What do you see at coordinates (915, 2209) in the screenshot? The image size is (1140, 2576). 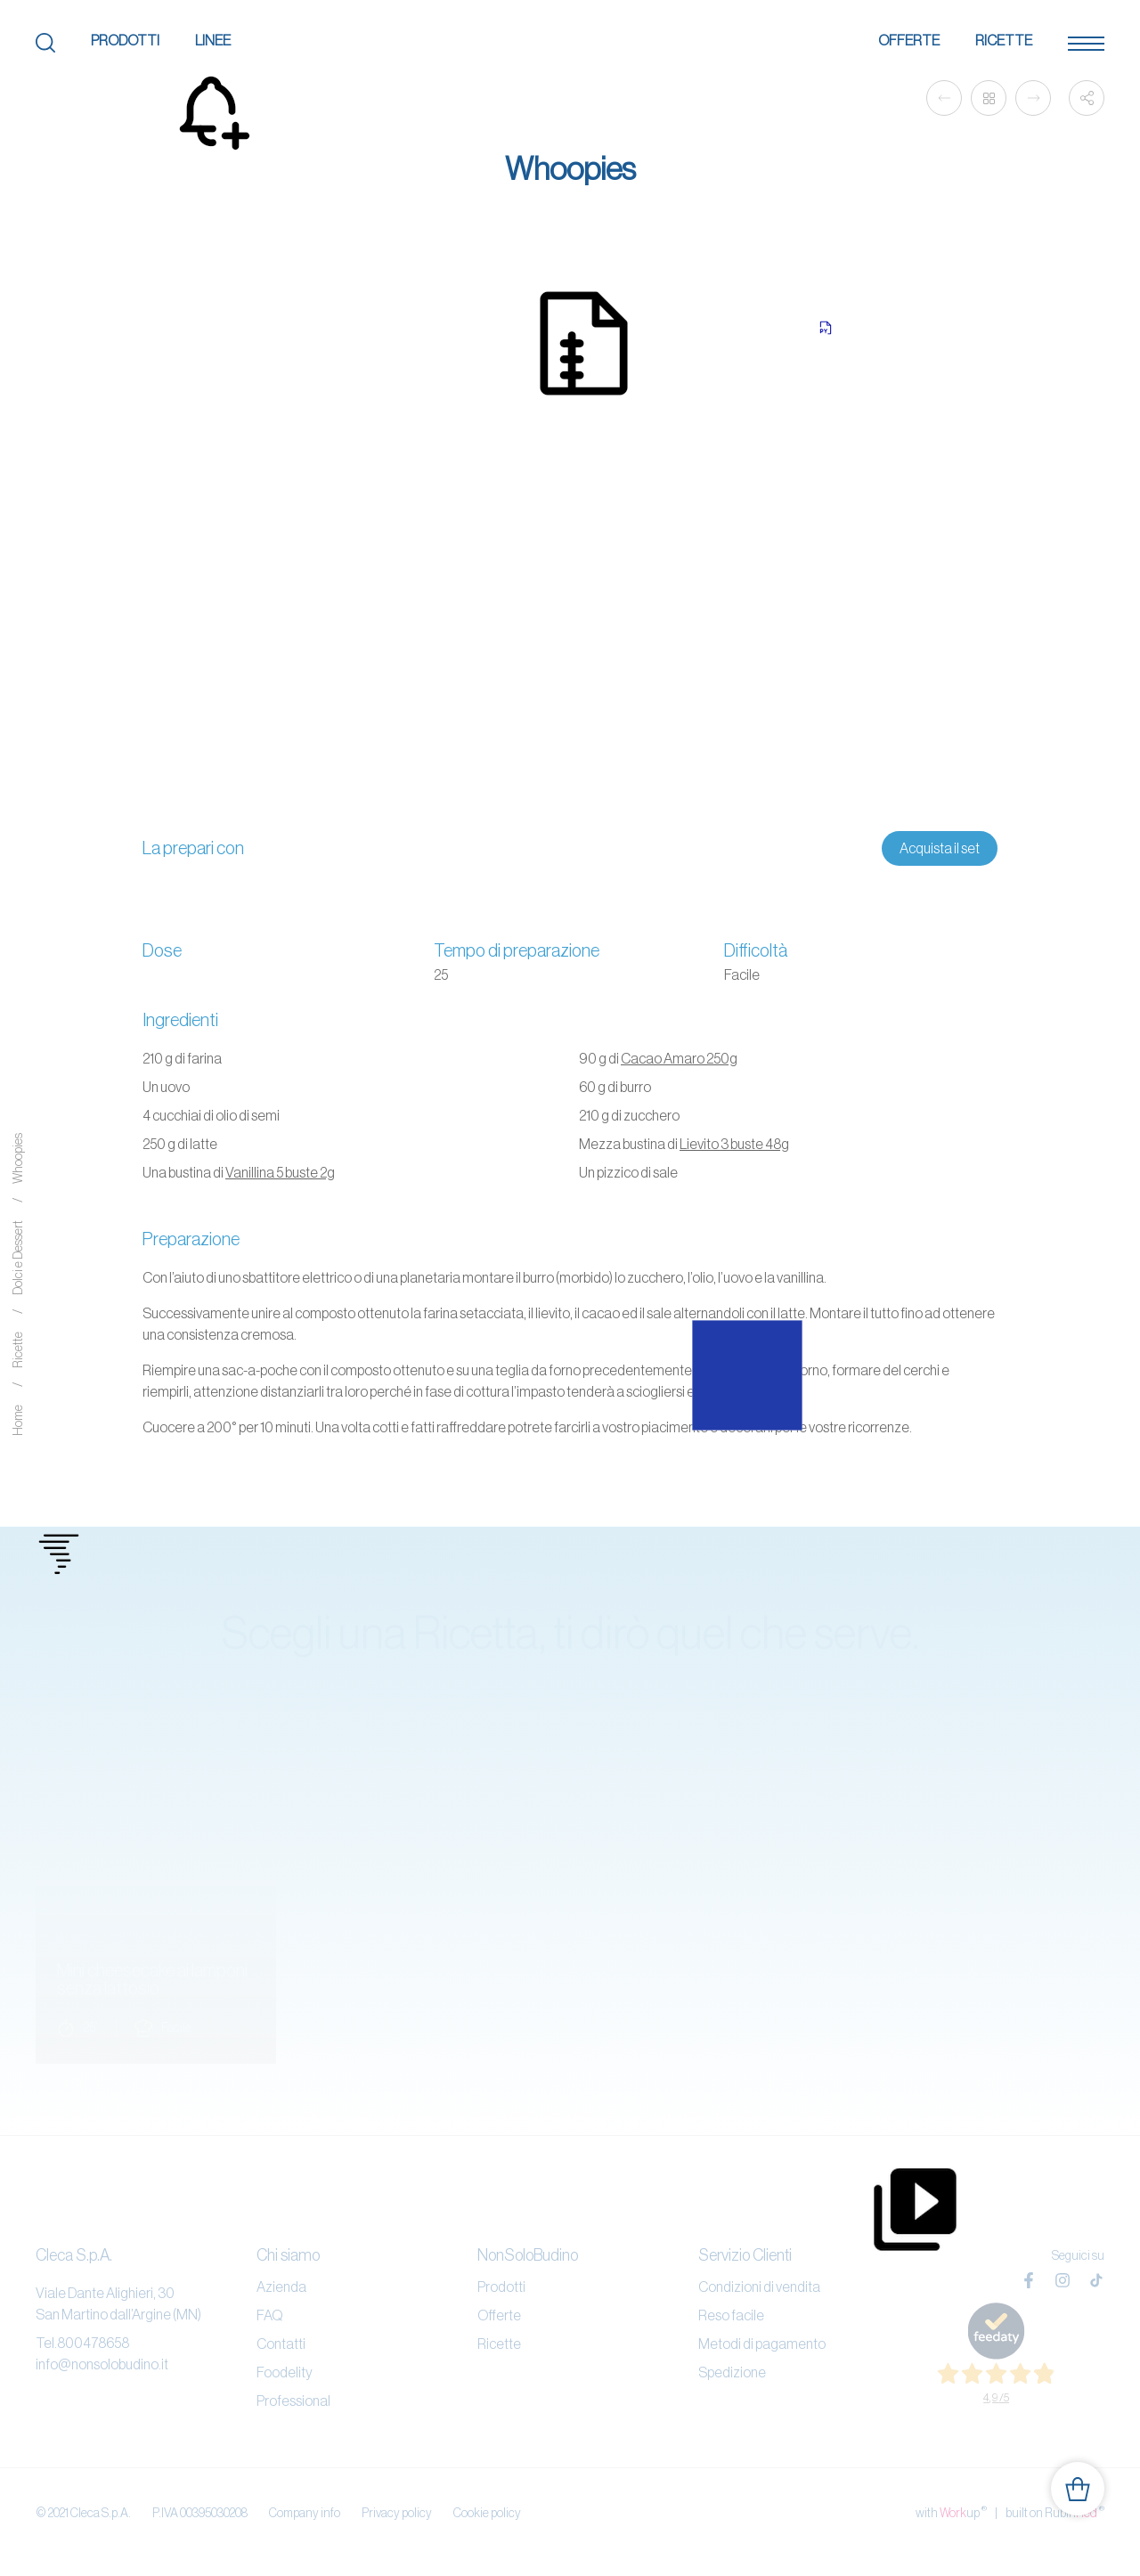 I see `access your video library` at bounding box center [915, 2209].